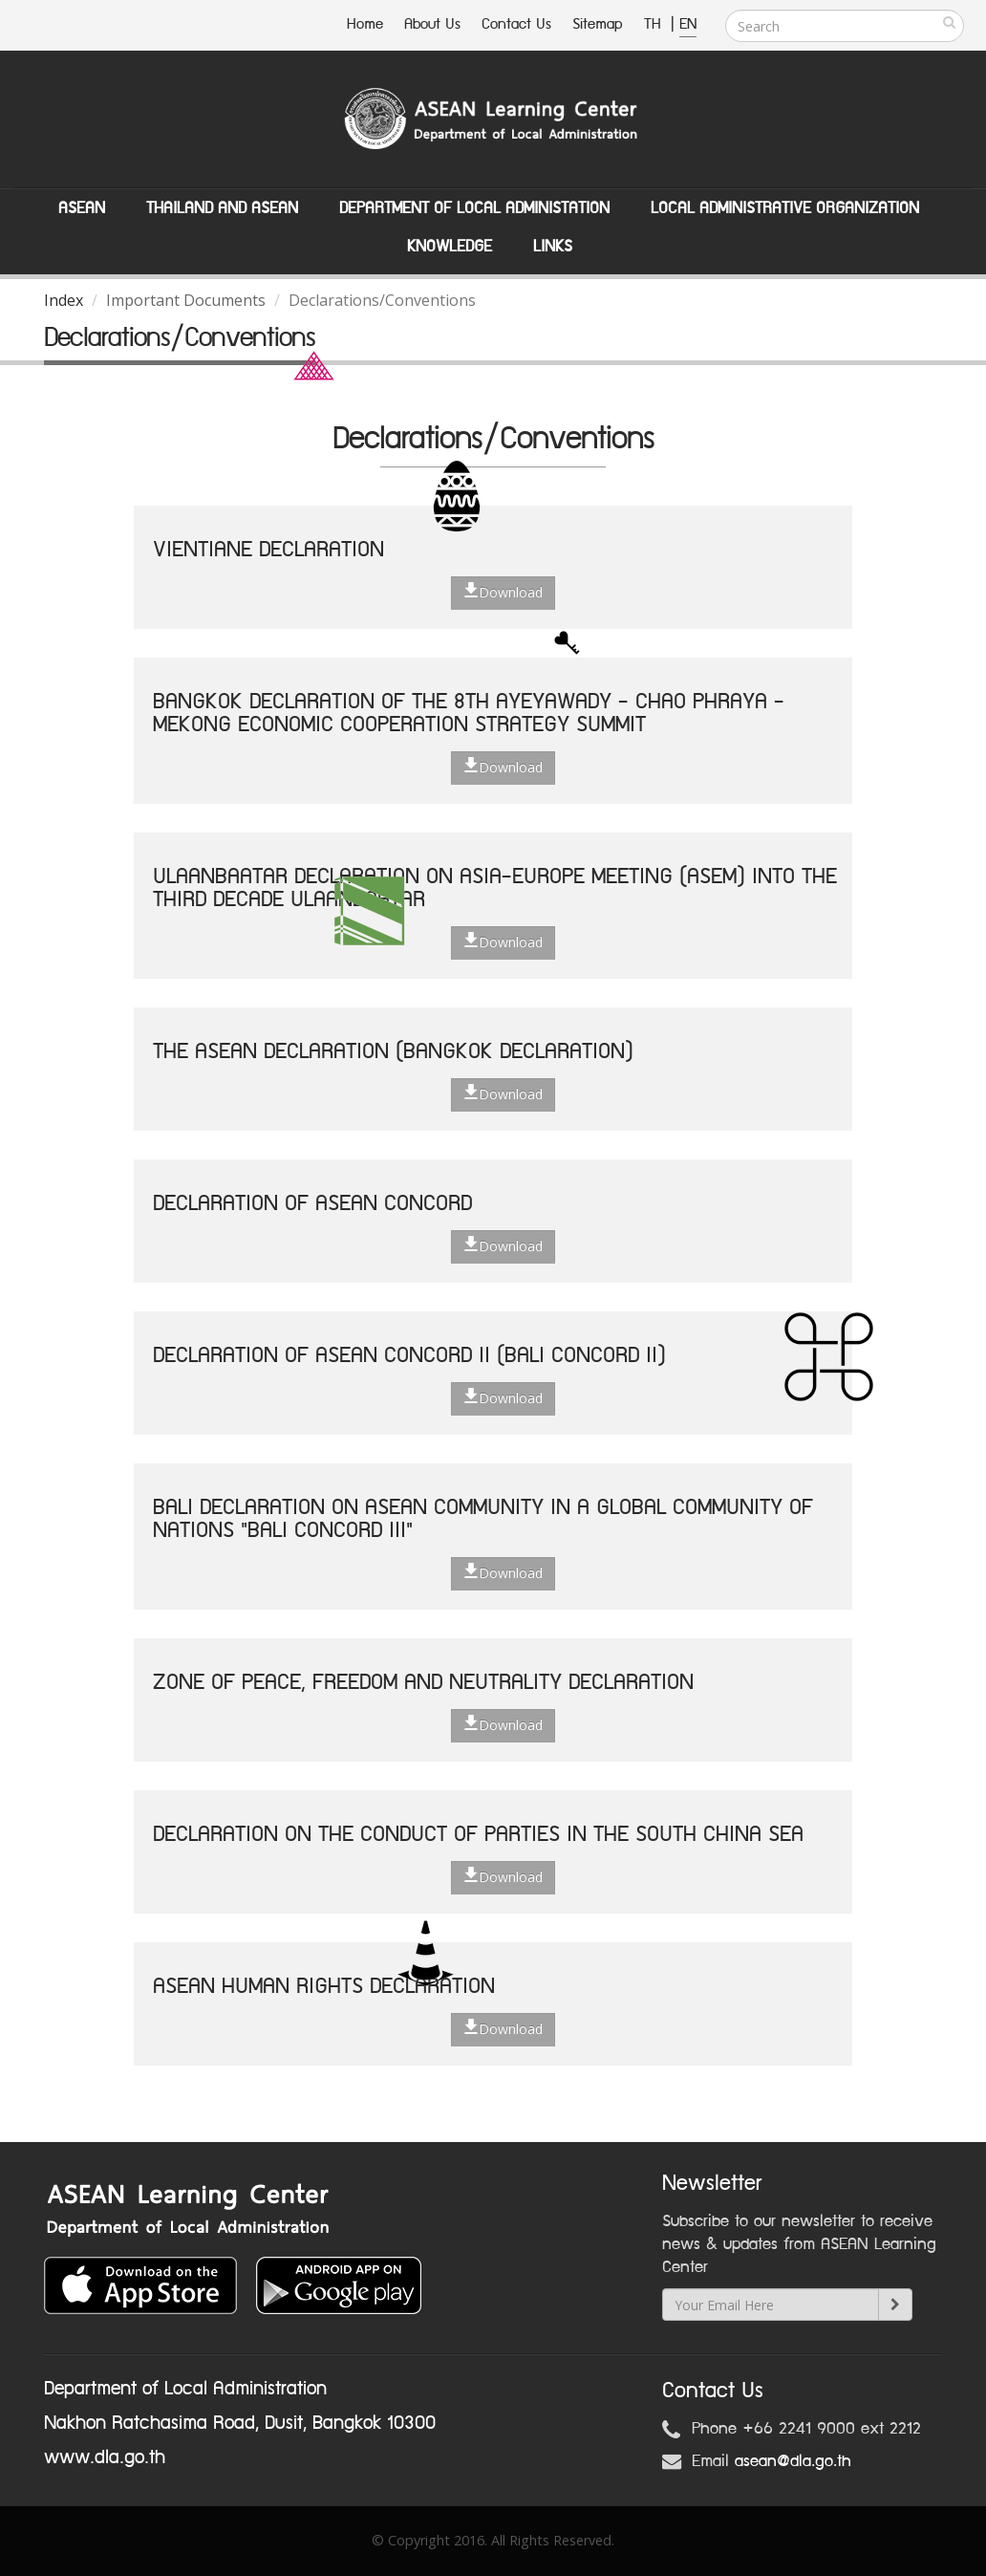  Describe the element at coordinates (567, 642) in the screenshot. I see `unlock romantic or relationship-themed content` at that location.